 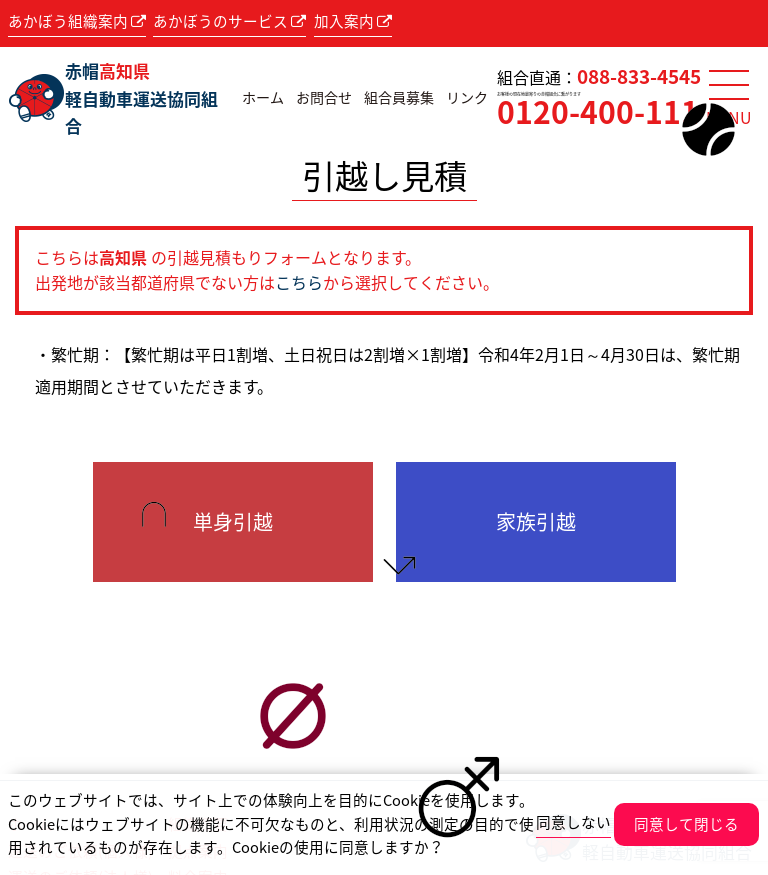 I want to click on indicates set intersection in data operations, so click(x=154, y=515).